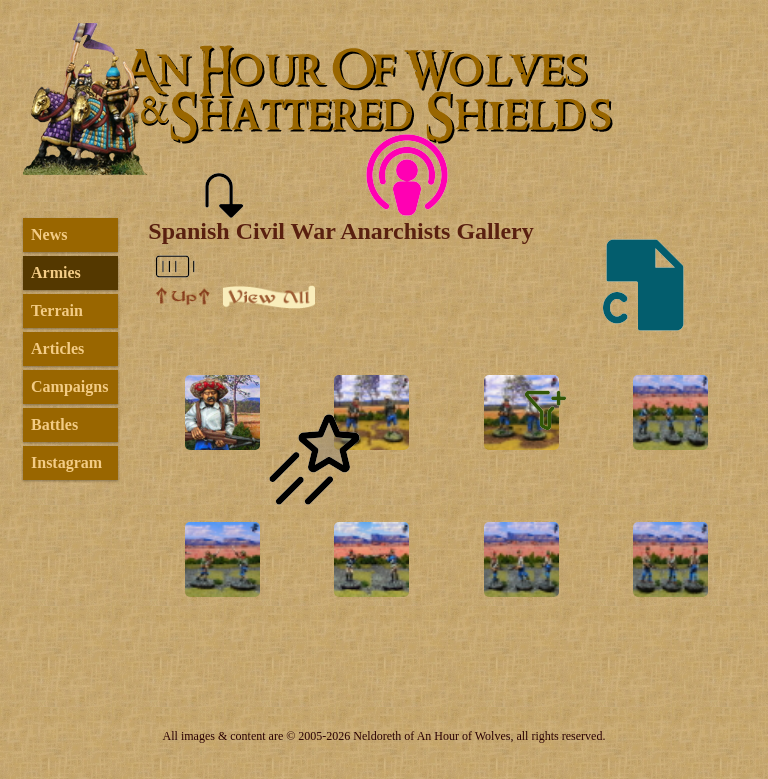 The image size is (768, 779). What do you see at coordinates (314, 459) in the screenshot?
I see `mark as favorite or highlight content` at bounding box center [314, 459].